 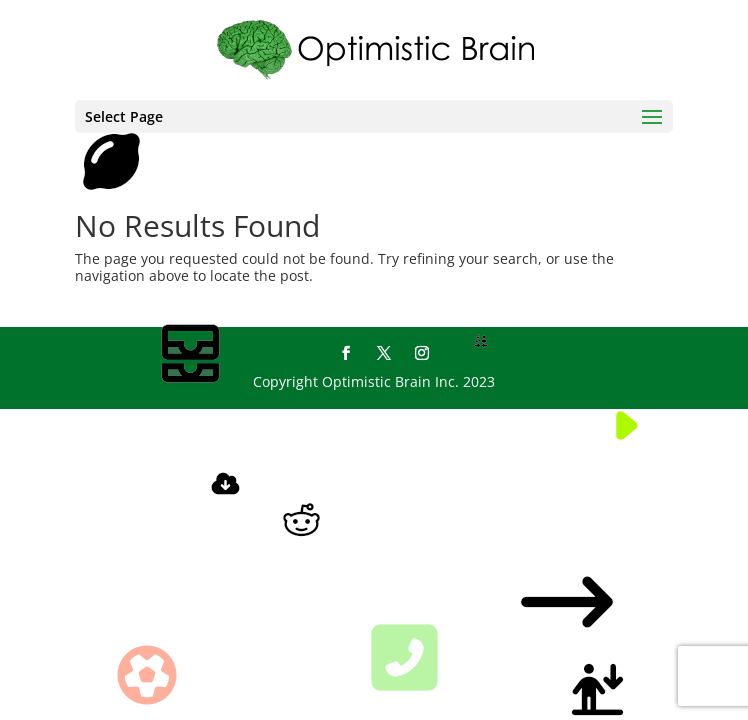 I want to click on download user profile, so click(x=597, y=689).